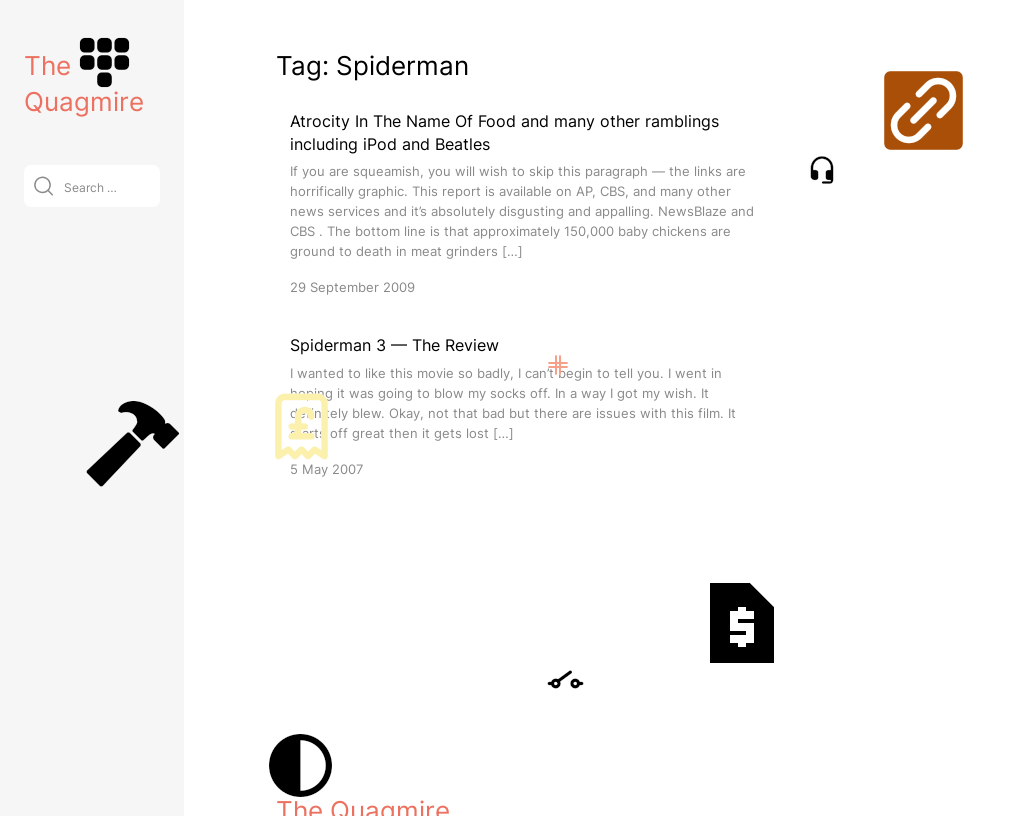  I want to click on access tools or settings, so click(133, 443).